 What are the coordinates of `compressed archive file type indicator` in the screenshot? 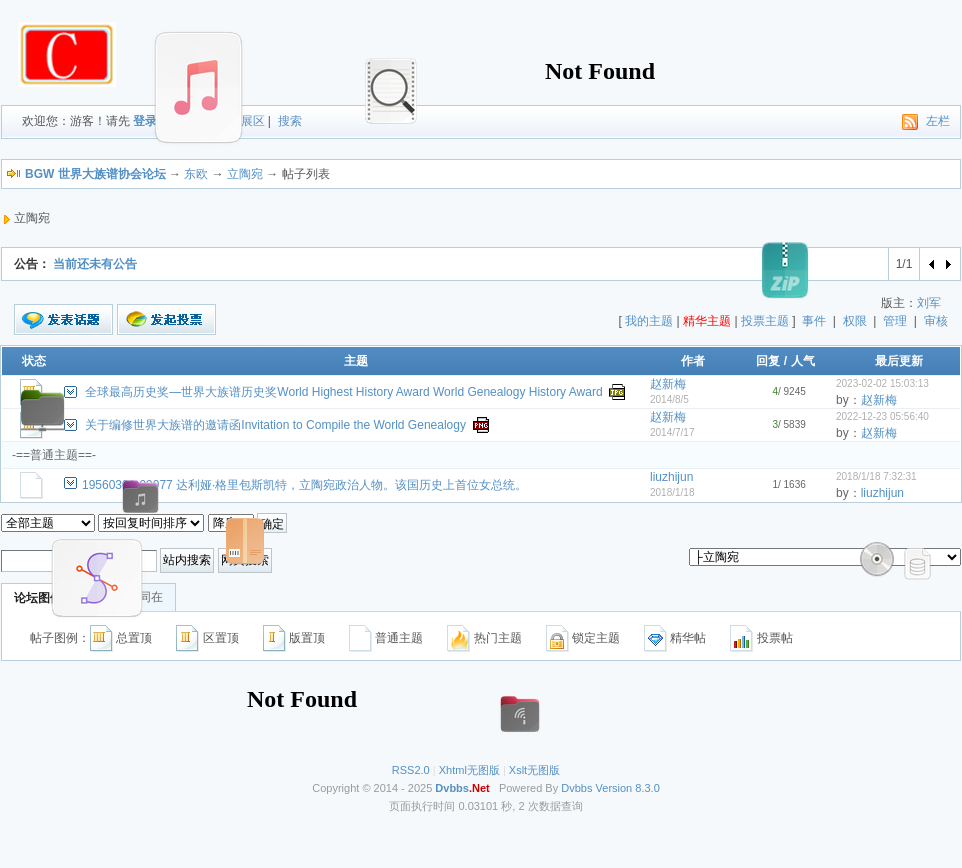 It's located at (245, 541).